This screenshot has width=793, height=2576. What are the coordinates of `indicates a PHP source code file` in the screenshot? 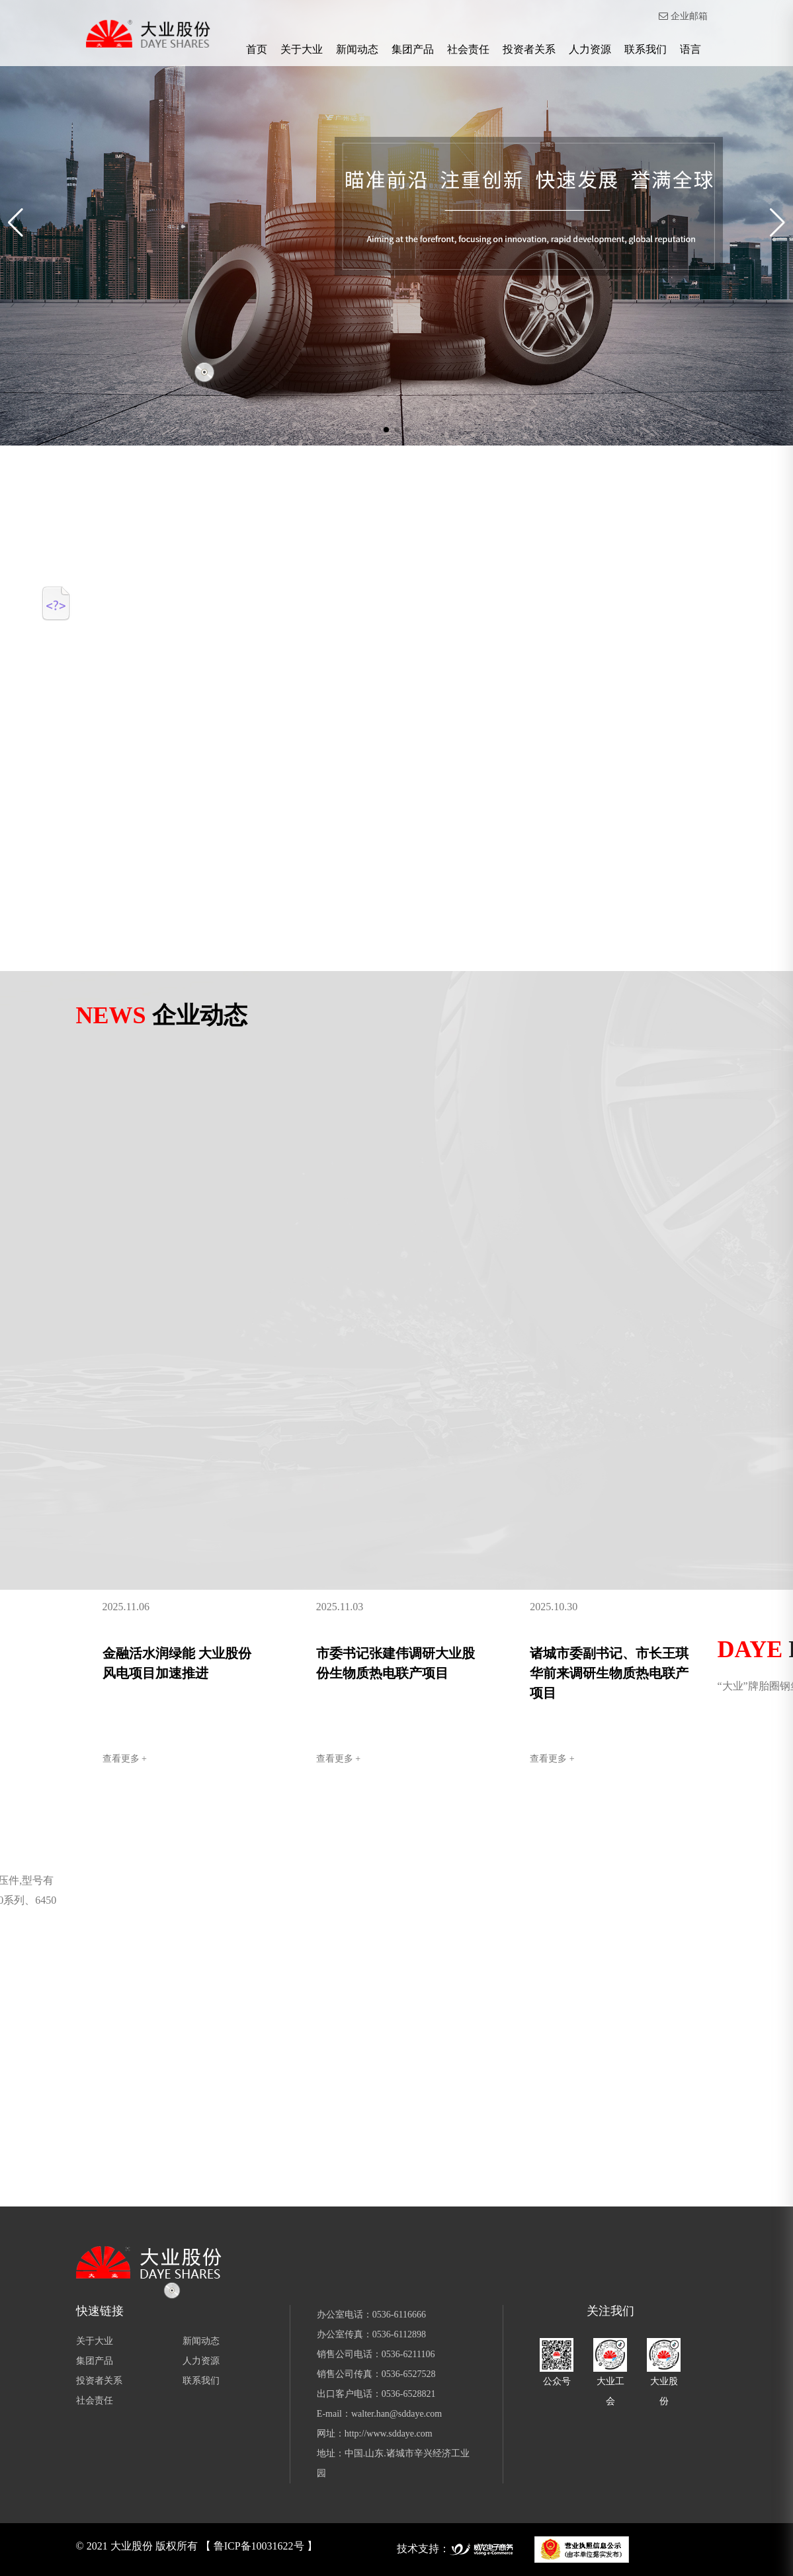 It's located at (56, 603).